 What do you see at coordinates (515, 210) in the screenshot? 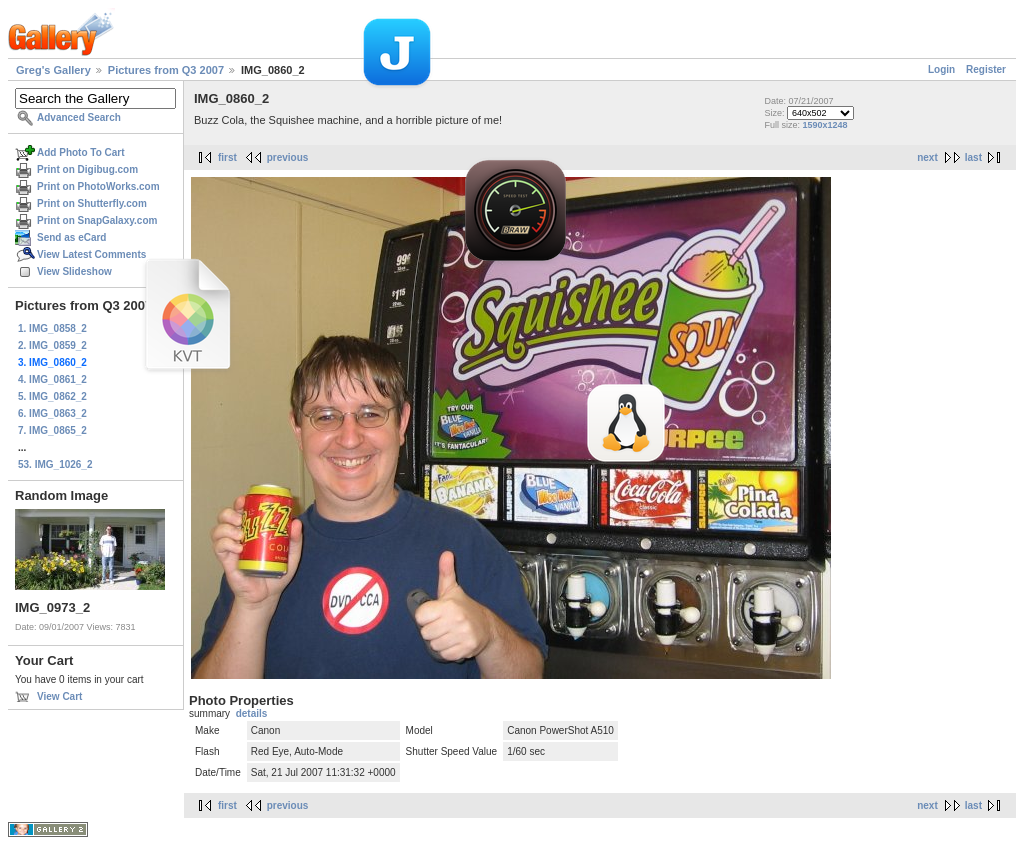
I see `launch blackmagic raw speed test application` at bounding box center [515, 210].